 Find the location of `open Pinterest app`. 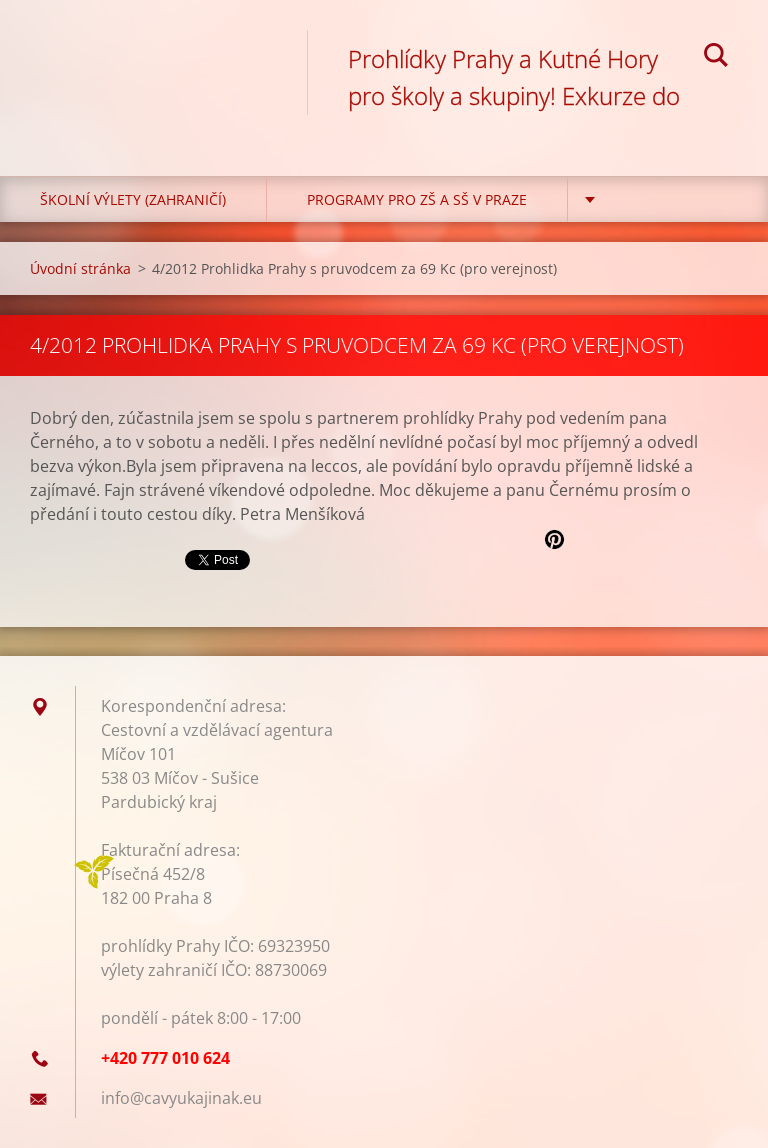

open Pinterest app is located at coordinates (554, 539).